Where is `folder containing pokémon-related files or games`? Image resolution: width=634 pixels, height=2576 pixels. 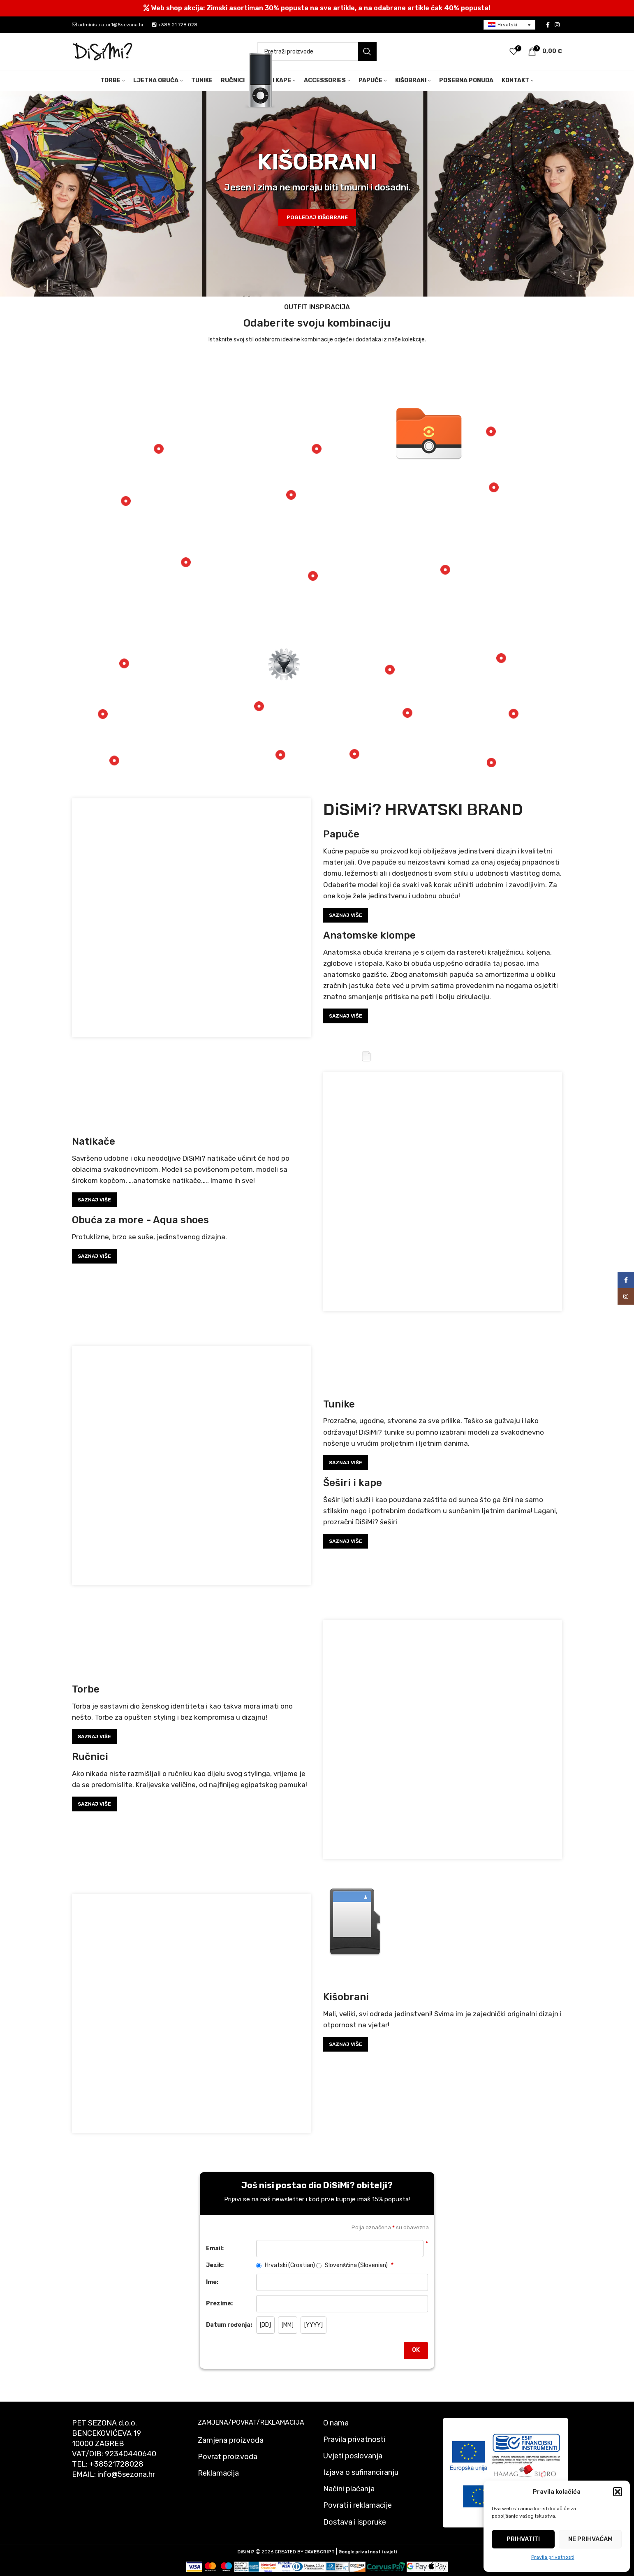 folder containing pokémon-related files or games is located at coordinates (428, 435).